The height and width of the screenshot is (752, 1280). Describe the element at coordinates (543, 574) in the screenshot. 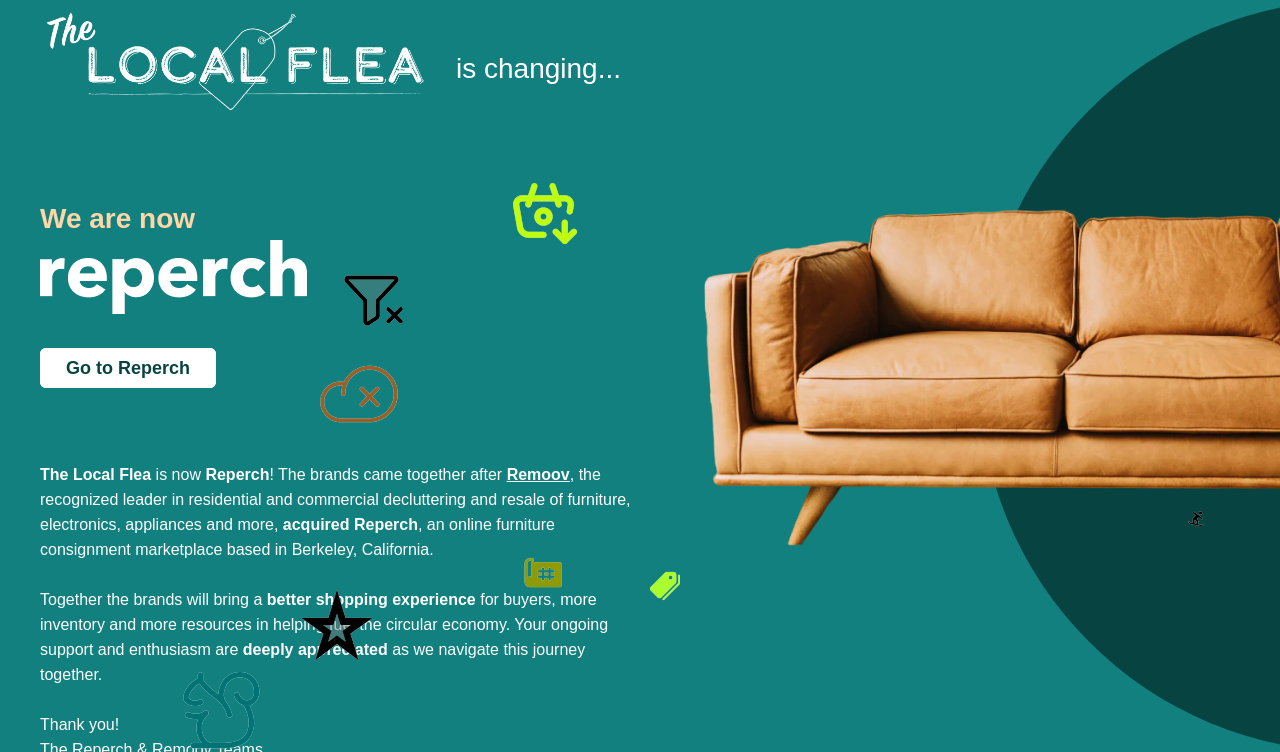

I see `view project blueprints or technical documents` at that location.